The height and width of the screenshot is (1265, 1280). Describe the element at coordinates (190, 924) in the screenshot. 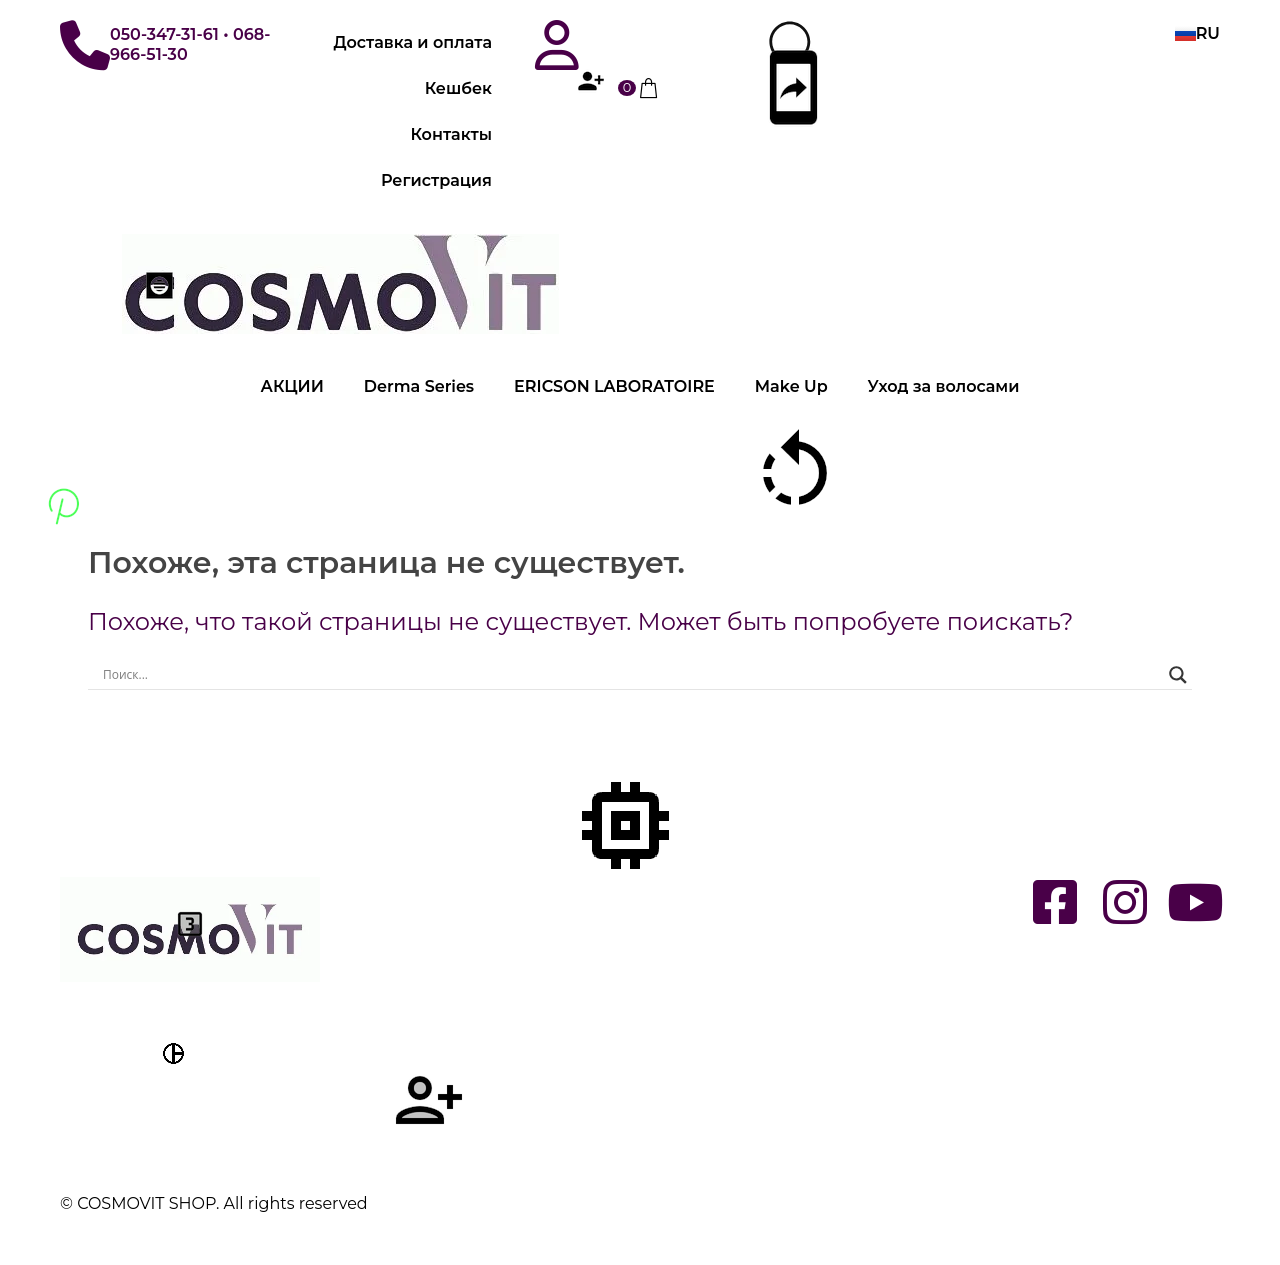

I see `select option 3 in a numbered list` at that location.